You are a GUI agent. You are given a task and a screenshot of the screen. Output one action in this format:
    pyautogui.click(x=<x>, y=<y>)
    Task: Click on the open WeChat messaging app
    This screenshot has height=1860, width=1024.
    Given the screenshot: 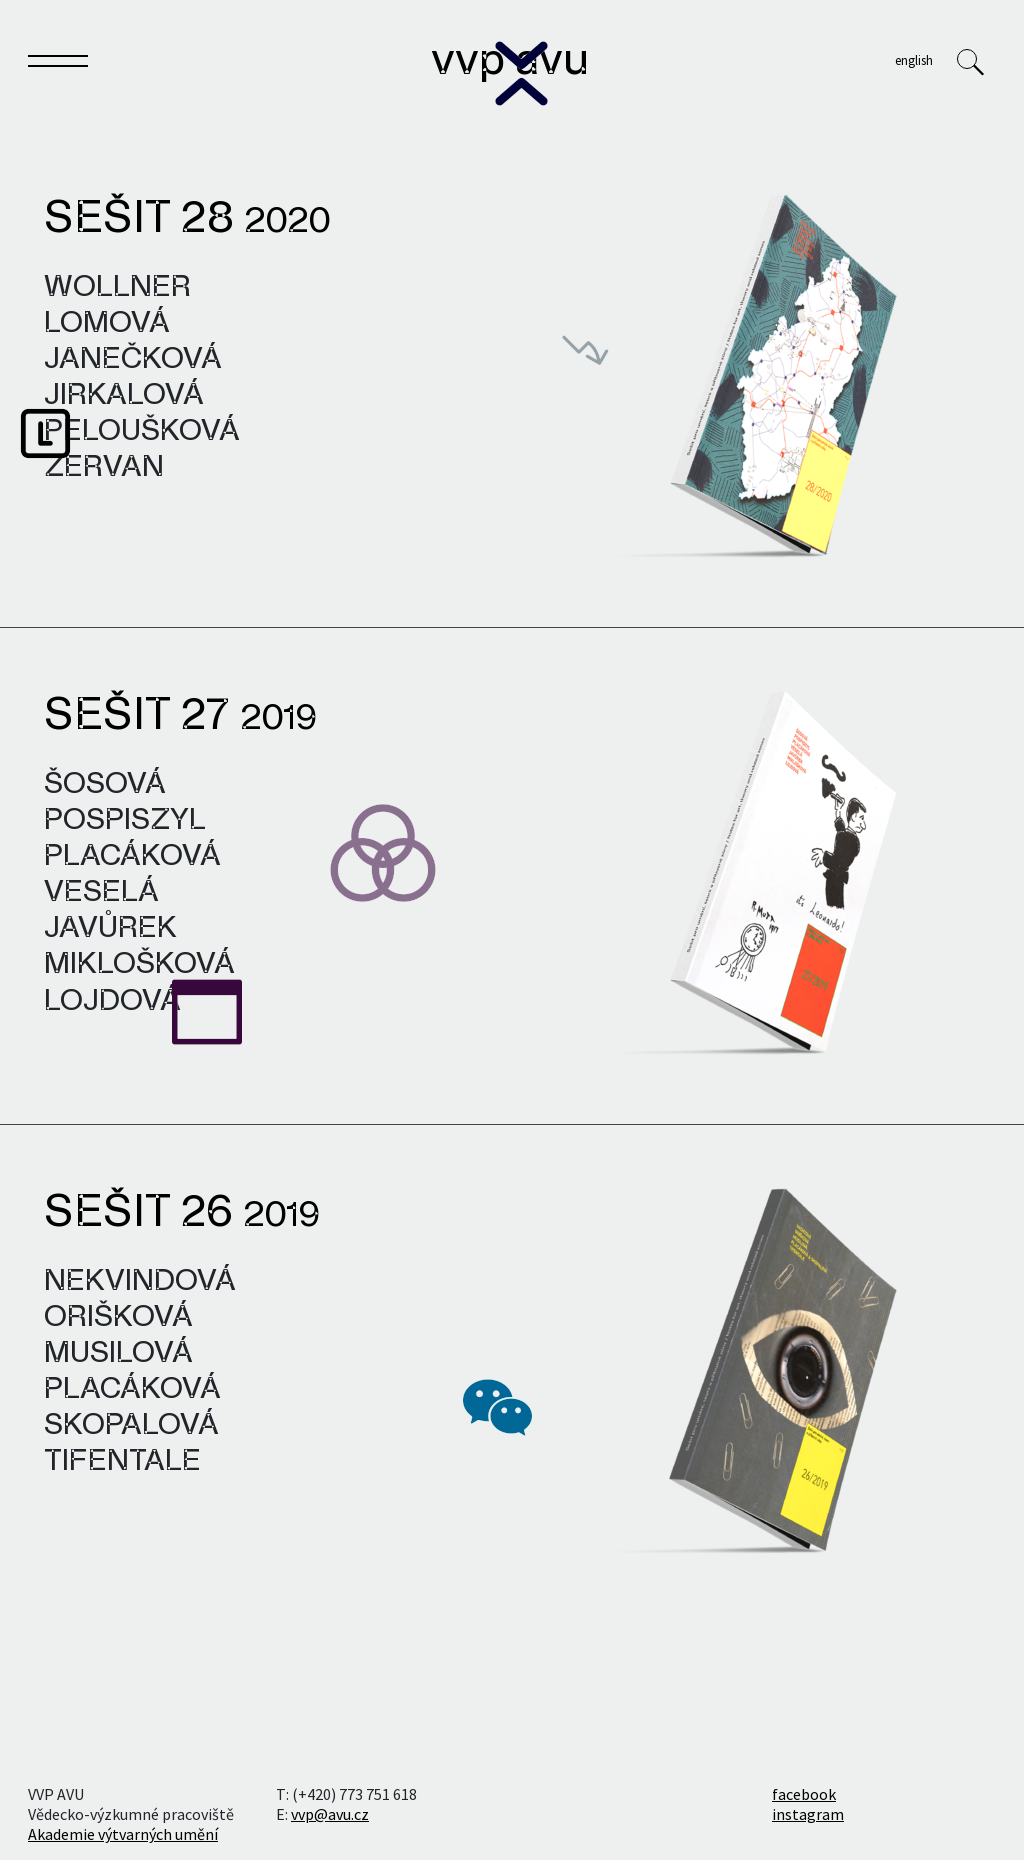 What is the action you would take?
    pyautogui.click(x=497, y=1407)
    